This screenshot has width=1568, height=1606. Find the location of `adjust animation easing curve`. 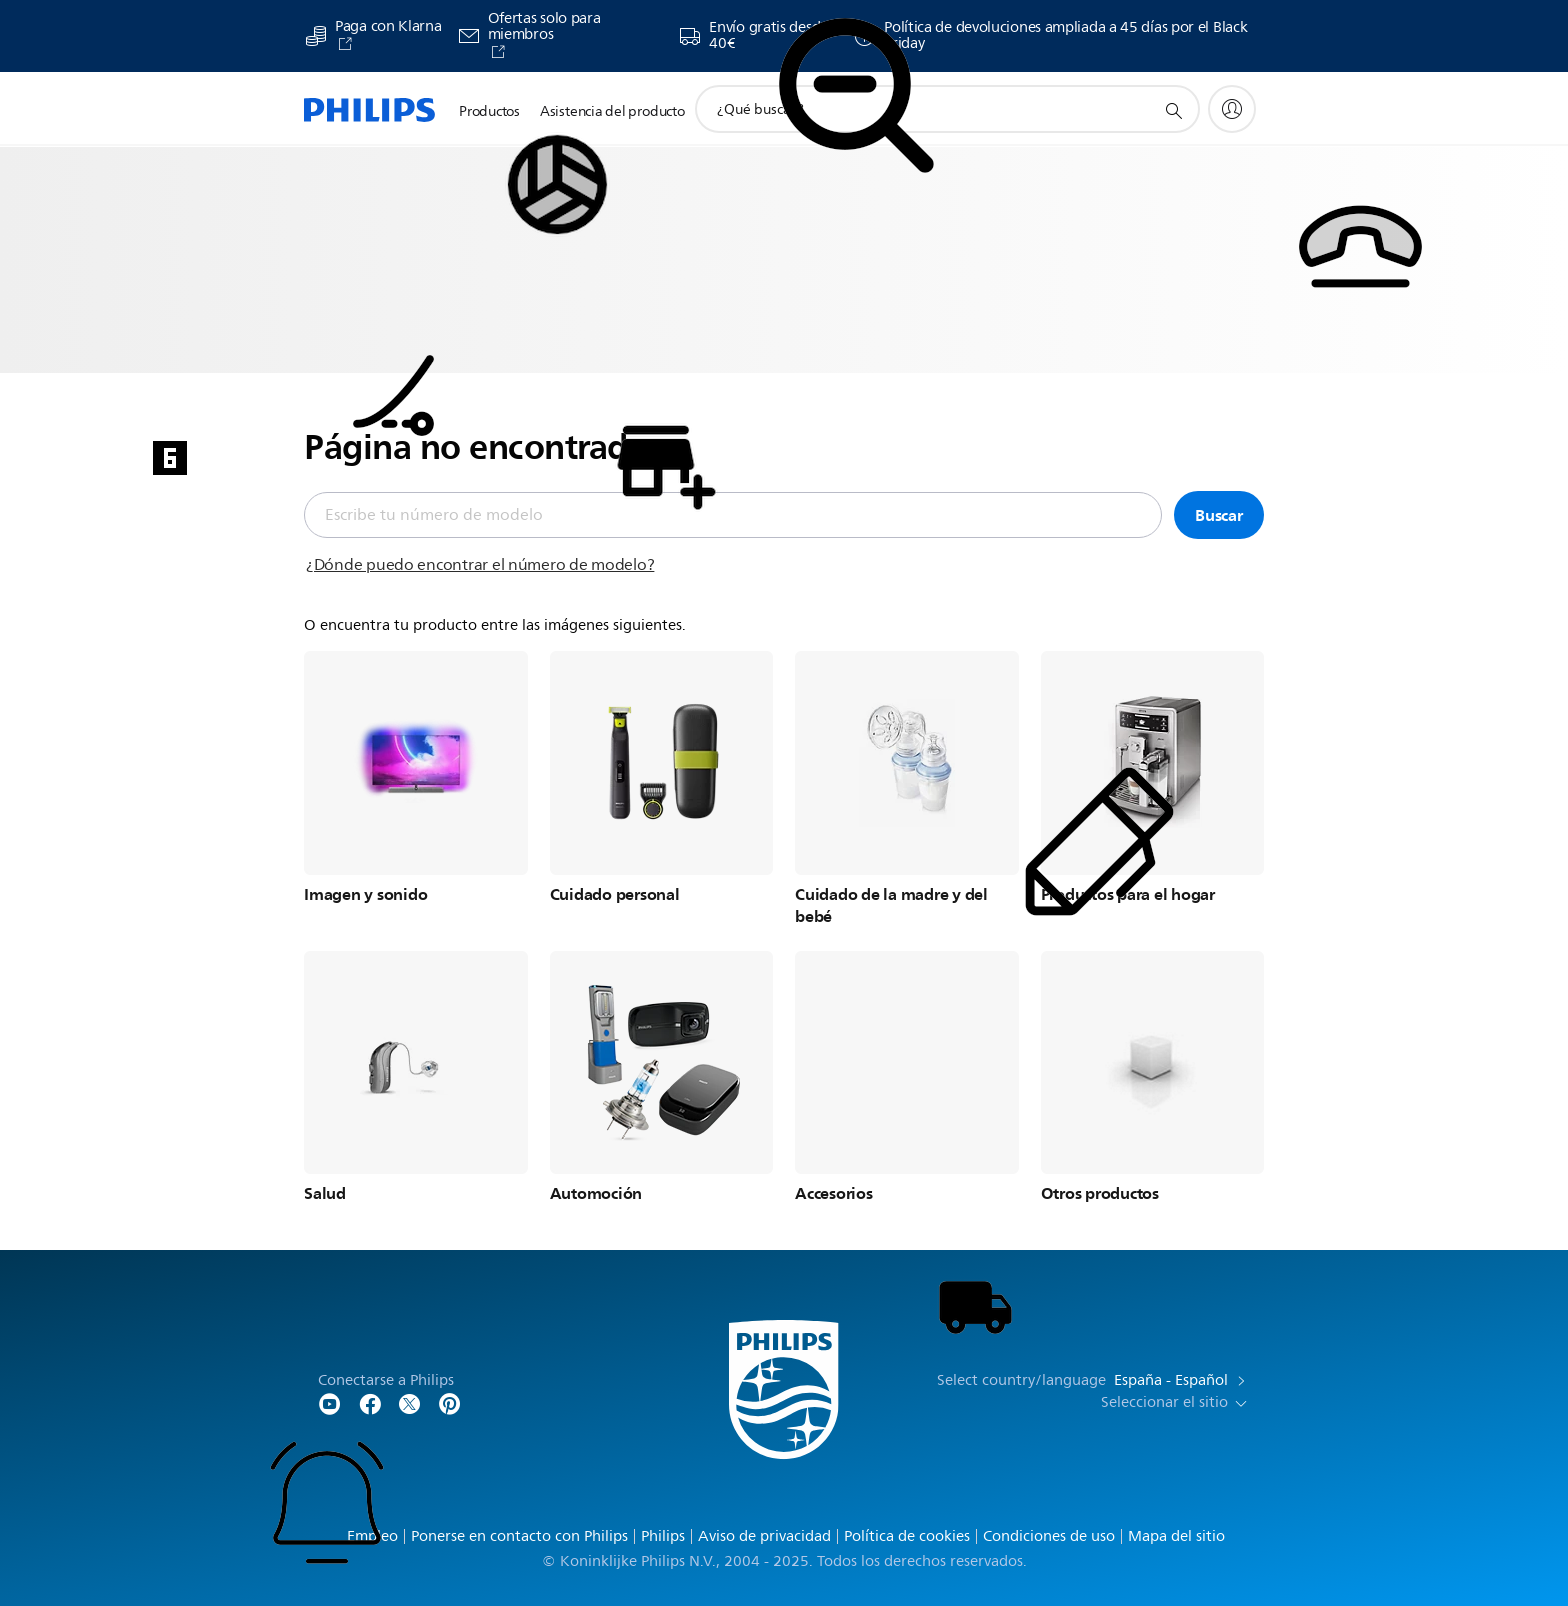

adjust animation easing curve is located at coordinates (393, 395).